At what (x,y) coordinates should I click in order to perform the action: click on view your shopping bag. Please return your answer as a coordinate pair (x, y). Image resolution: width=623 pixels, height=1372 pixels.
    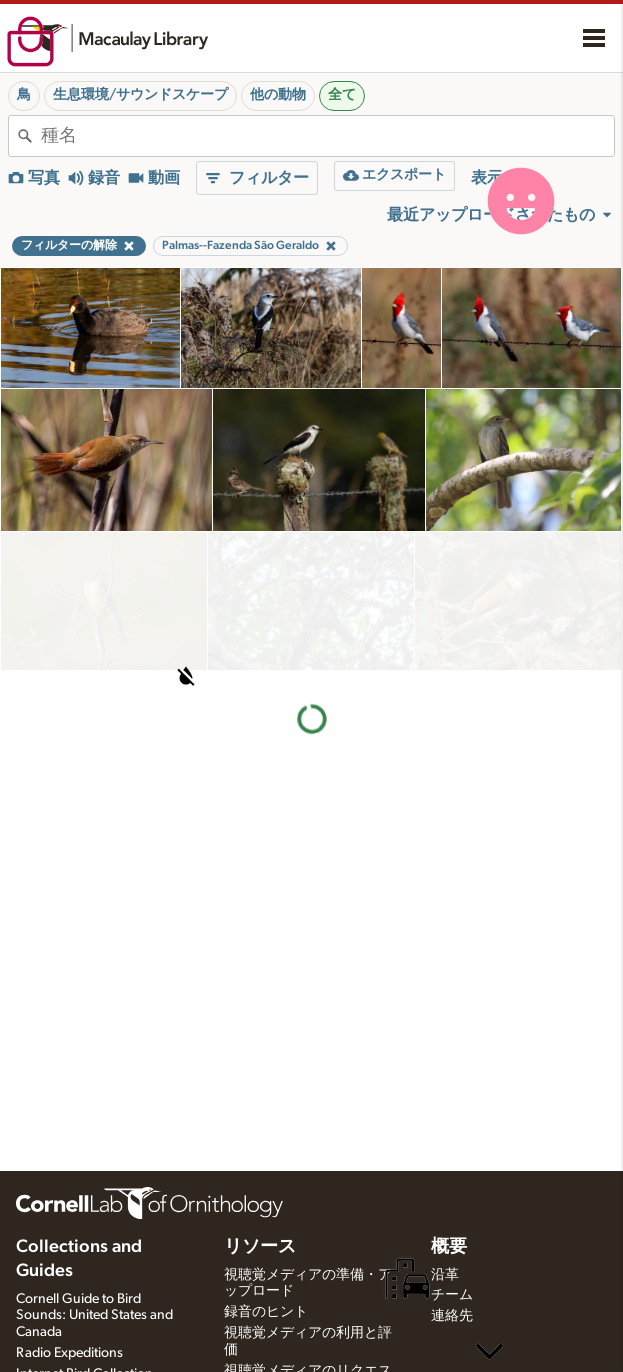
    Looking at the image, I should click on (30, 41).